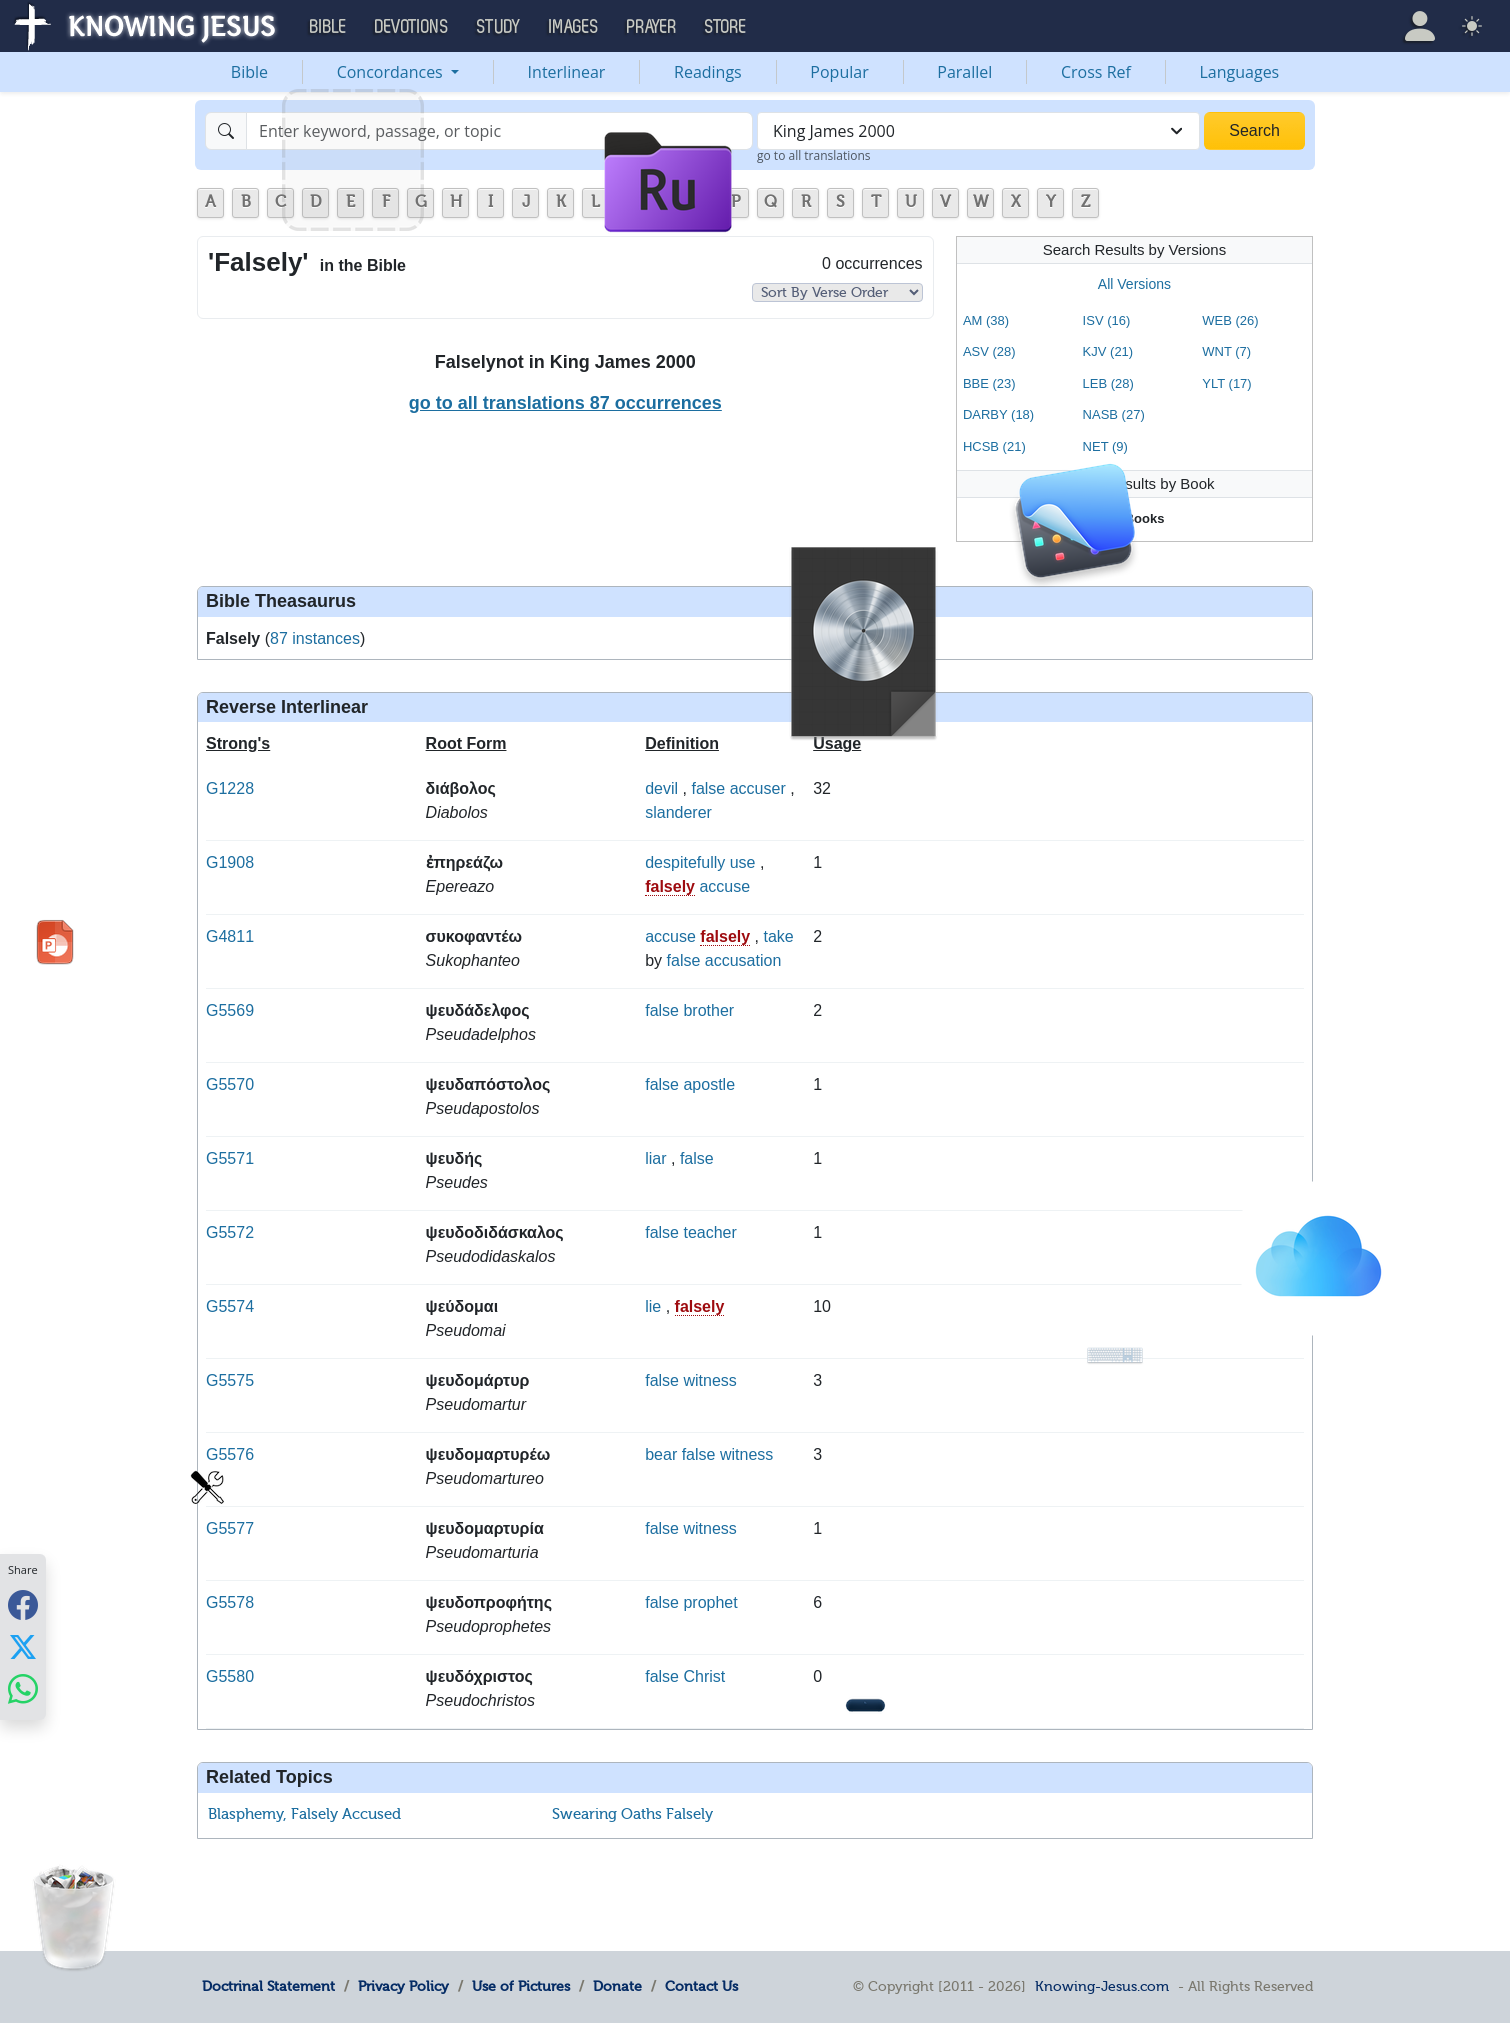  Describe the element at coordinates (1074, 523) in the screenshot. I see `access screen capture or screenshot tool` at that location.